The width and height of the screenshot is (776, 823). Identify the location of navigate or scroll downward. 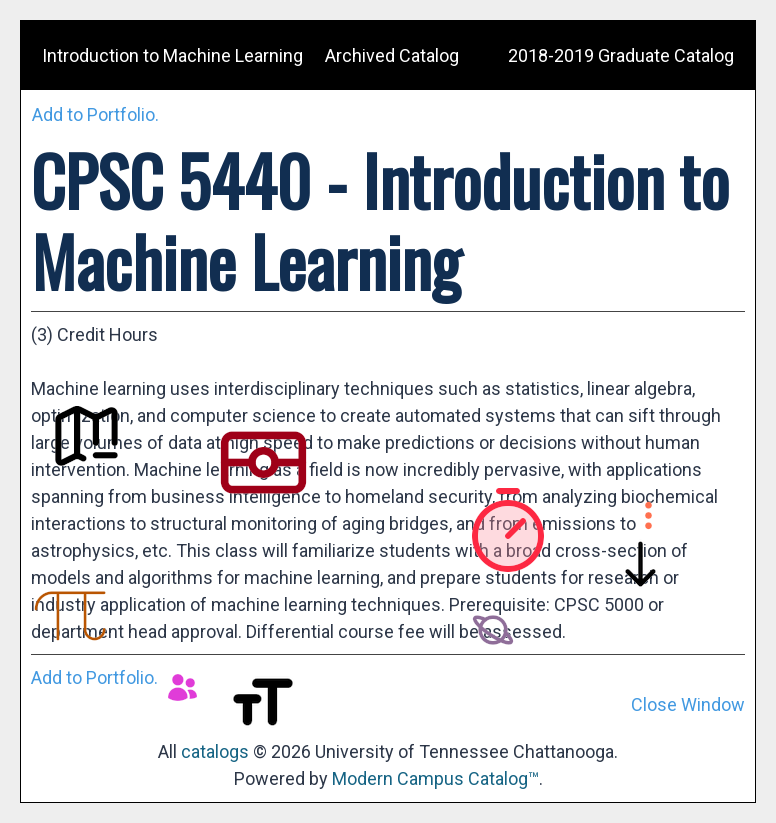
(640, 564).